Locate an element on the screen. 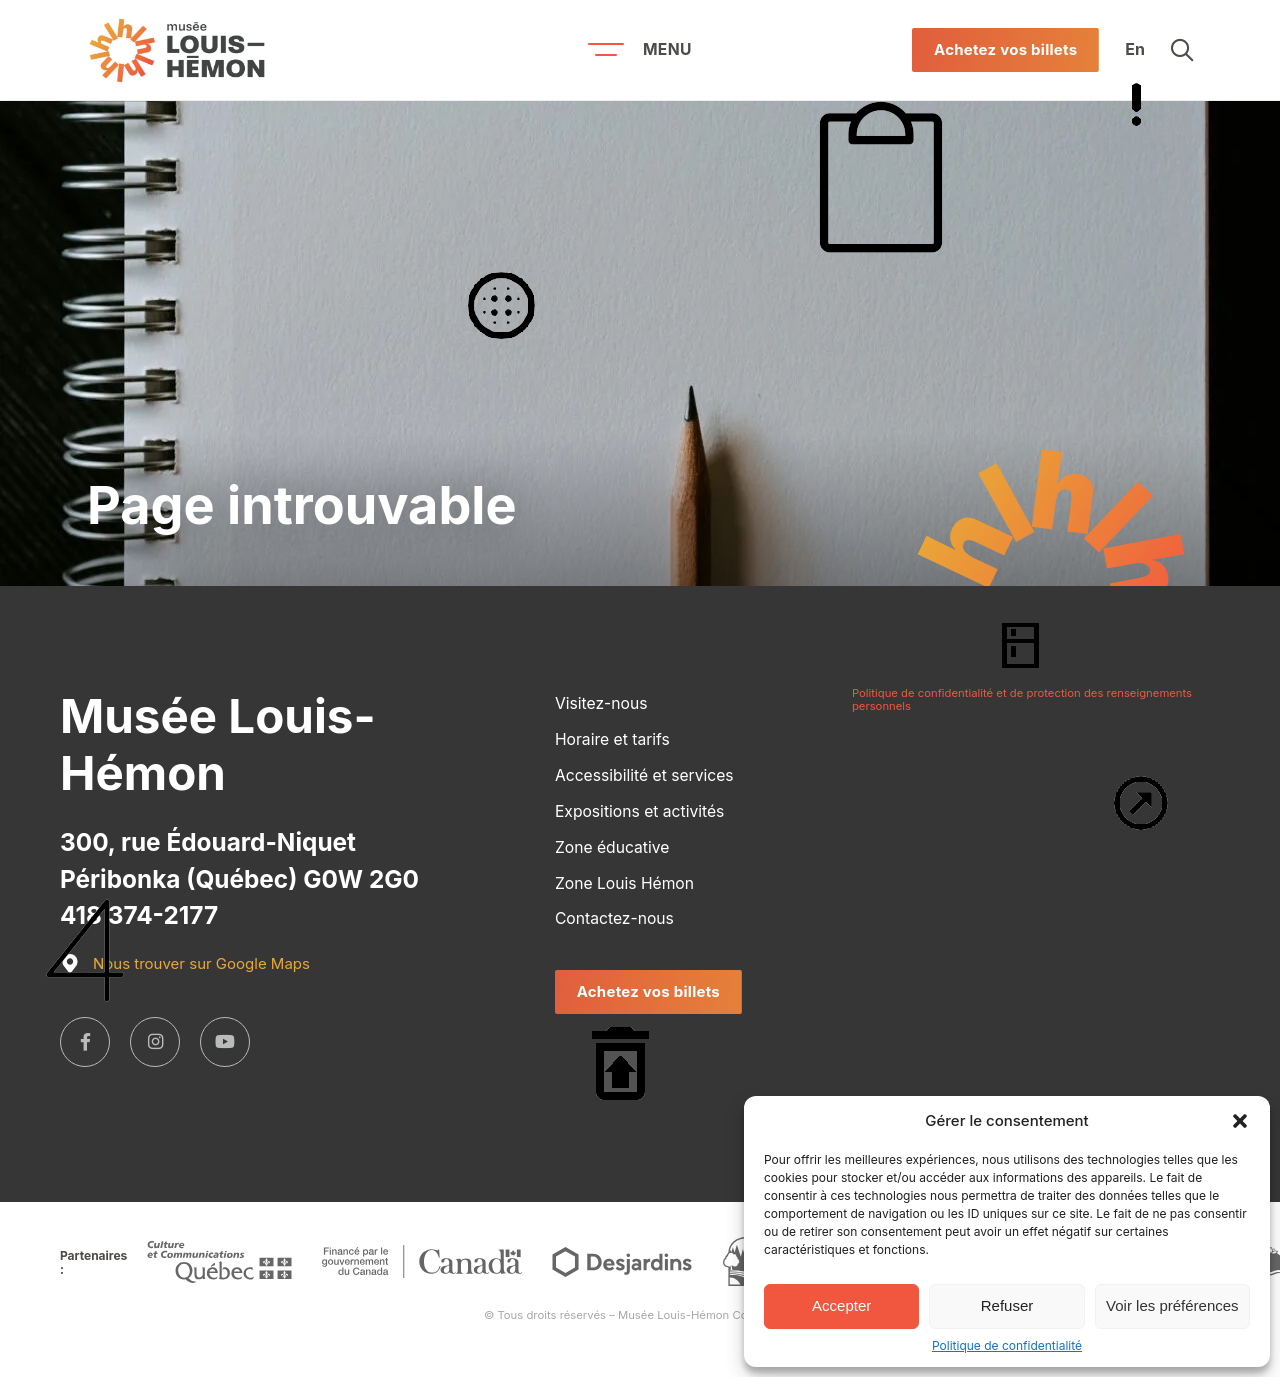  apply circular blur effect to image is located at coordinates (501, 305).